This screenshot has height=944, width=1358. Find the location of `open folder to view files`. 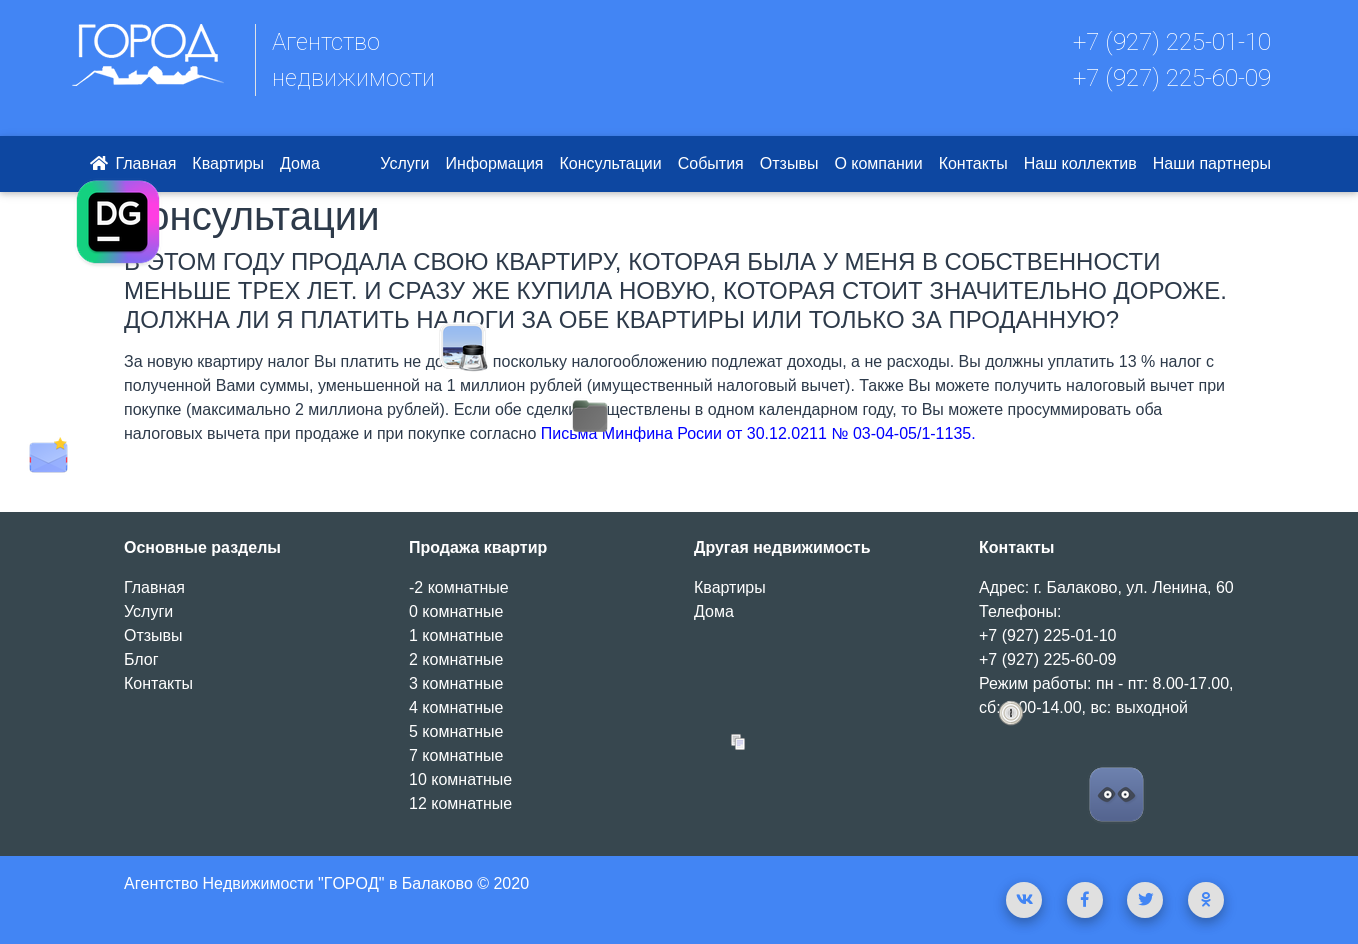

open folder to view files is located at coordinates (590, 416).